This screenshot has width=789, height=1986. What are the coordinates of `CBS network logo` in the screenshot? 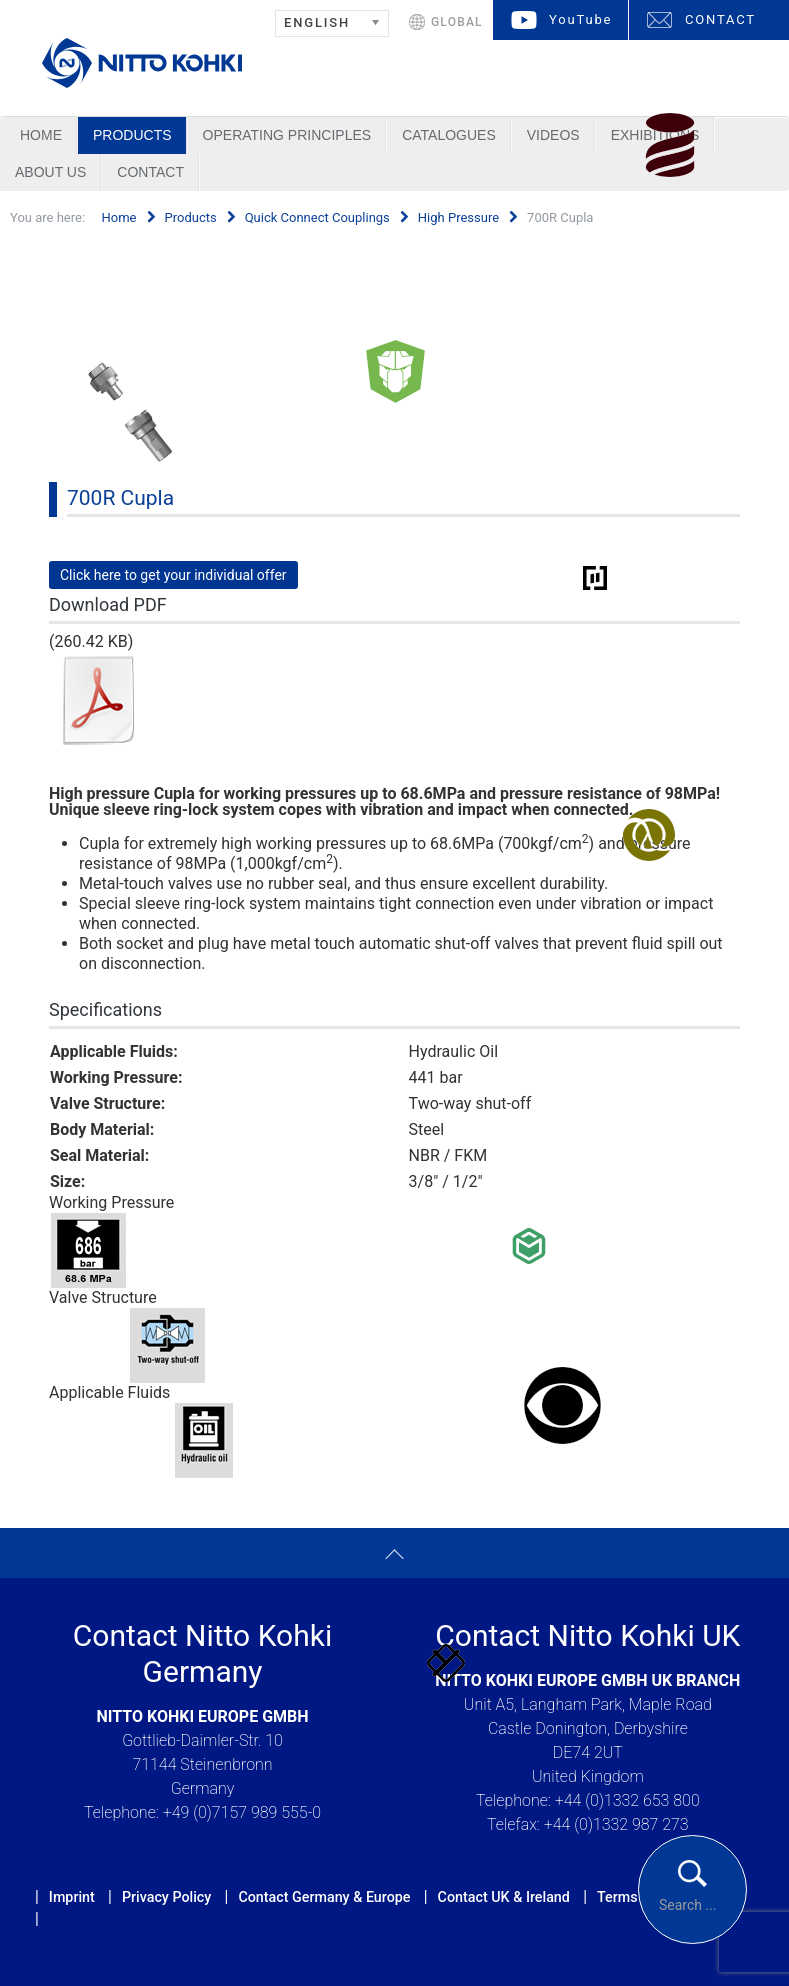 It's located at (562, 1405).